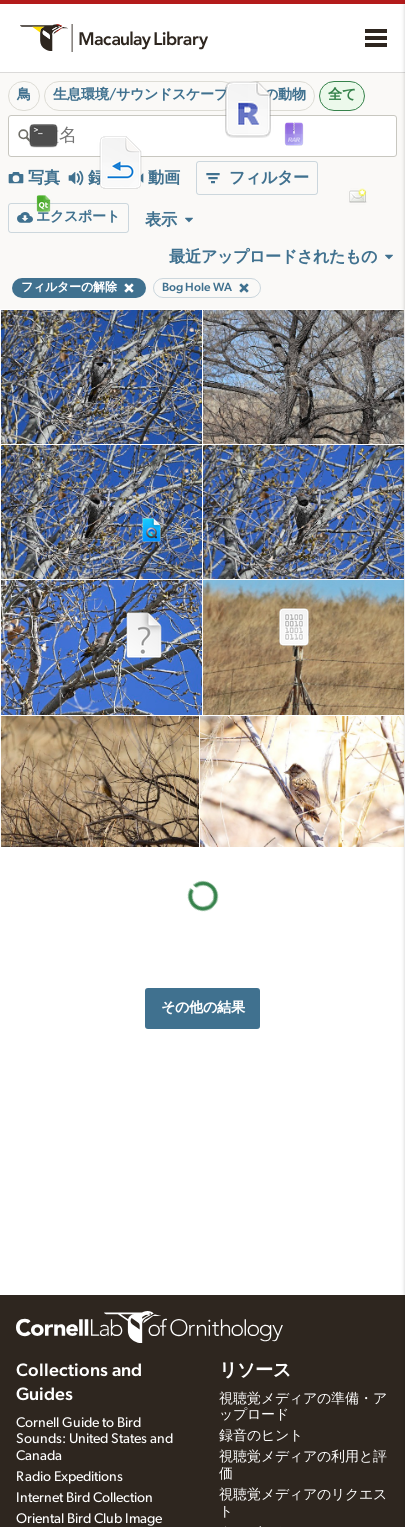  I want to click on an R programming language source file, so click(248, 109).